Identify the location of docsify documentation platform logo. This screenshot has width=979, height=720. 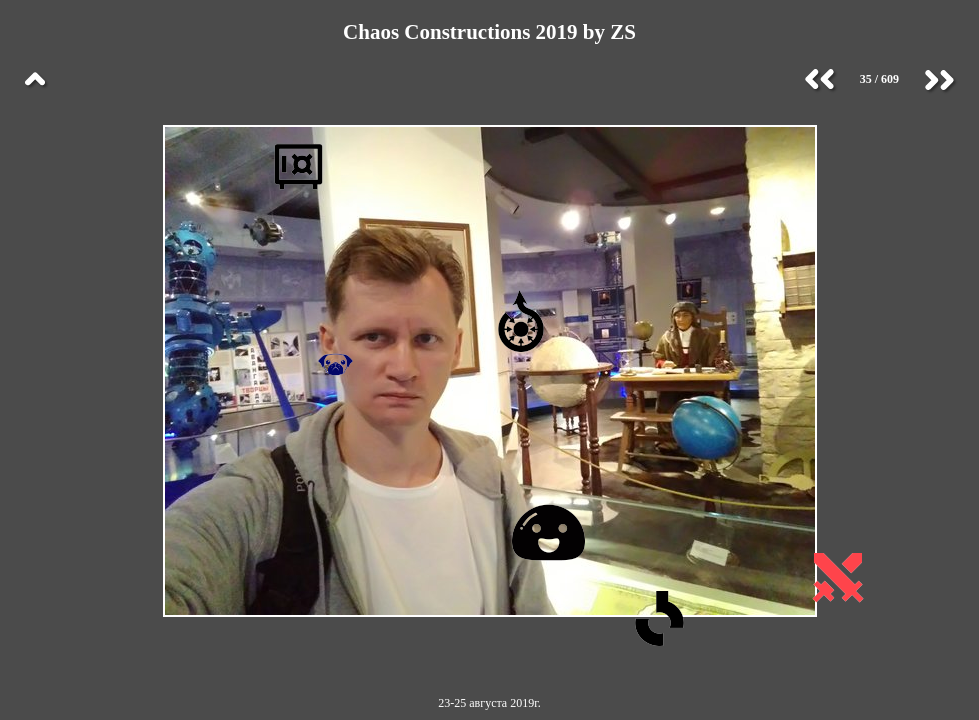
(548, 532).